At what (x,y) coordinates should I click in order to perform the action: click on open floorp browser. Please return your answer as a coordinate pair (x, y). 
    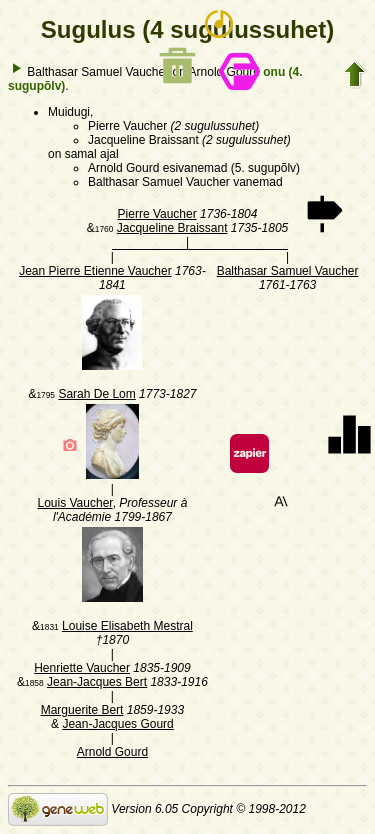
    Looking at the image, I should click on (239, 71).